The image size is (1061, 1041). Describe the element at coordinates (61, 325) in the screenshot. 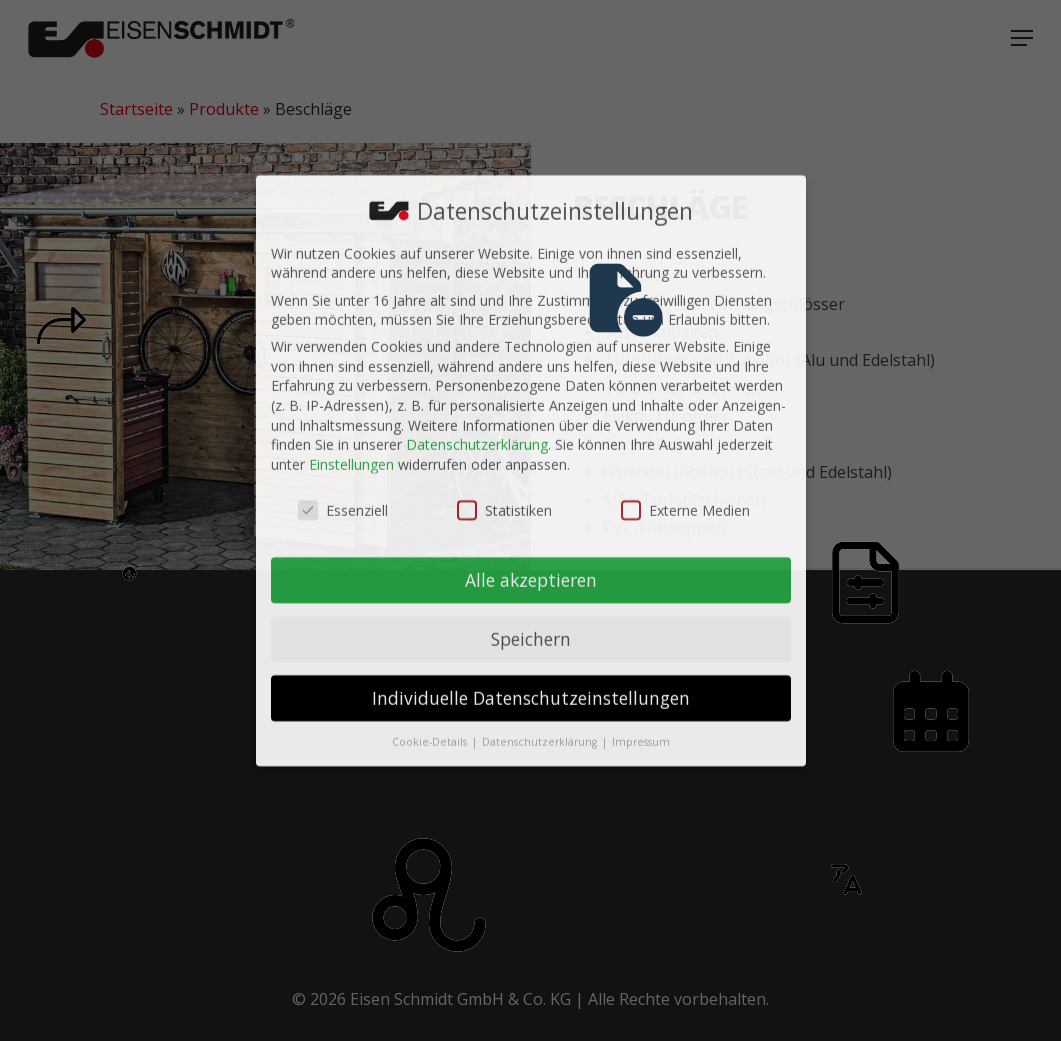

I see `share or forward content` at that location.